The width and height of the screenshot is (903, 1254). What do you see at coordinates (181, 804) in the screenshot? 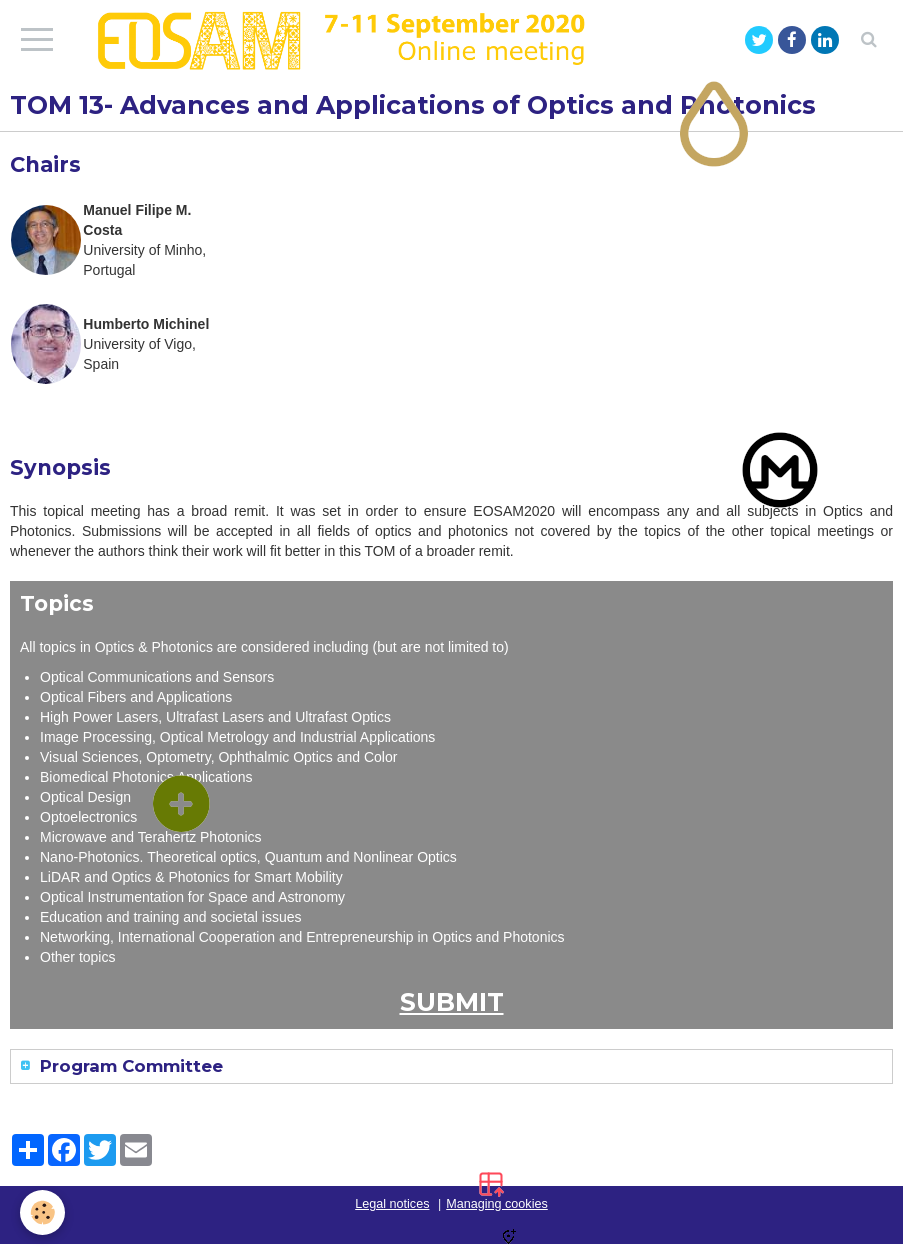
I see `add a new item` at bounding box center [181, 804].